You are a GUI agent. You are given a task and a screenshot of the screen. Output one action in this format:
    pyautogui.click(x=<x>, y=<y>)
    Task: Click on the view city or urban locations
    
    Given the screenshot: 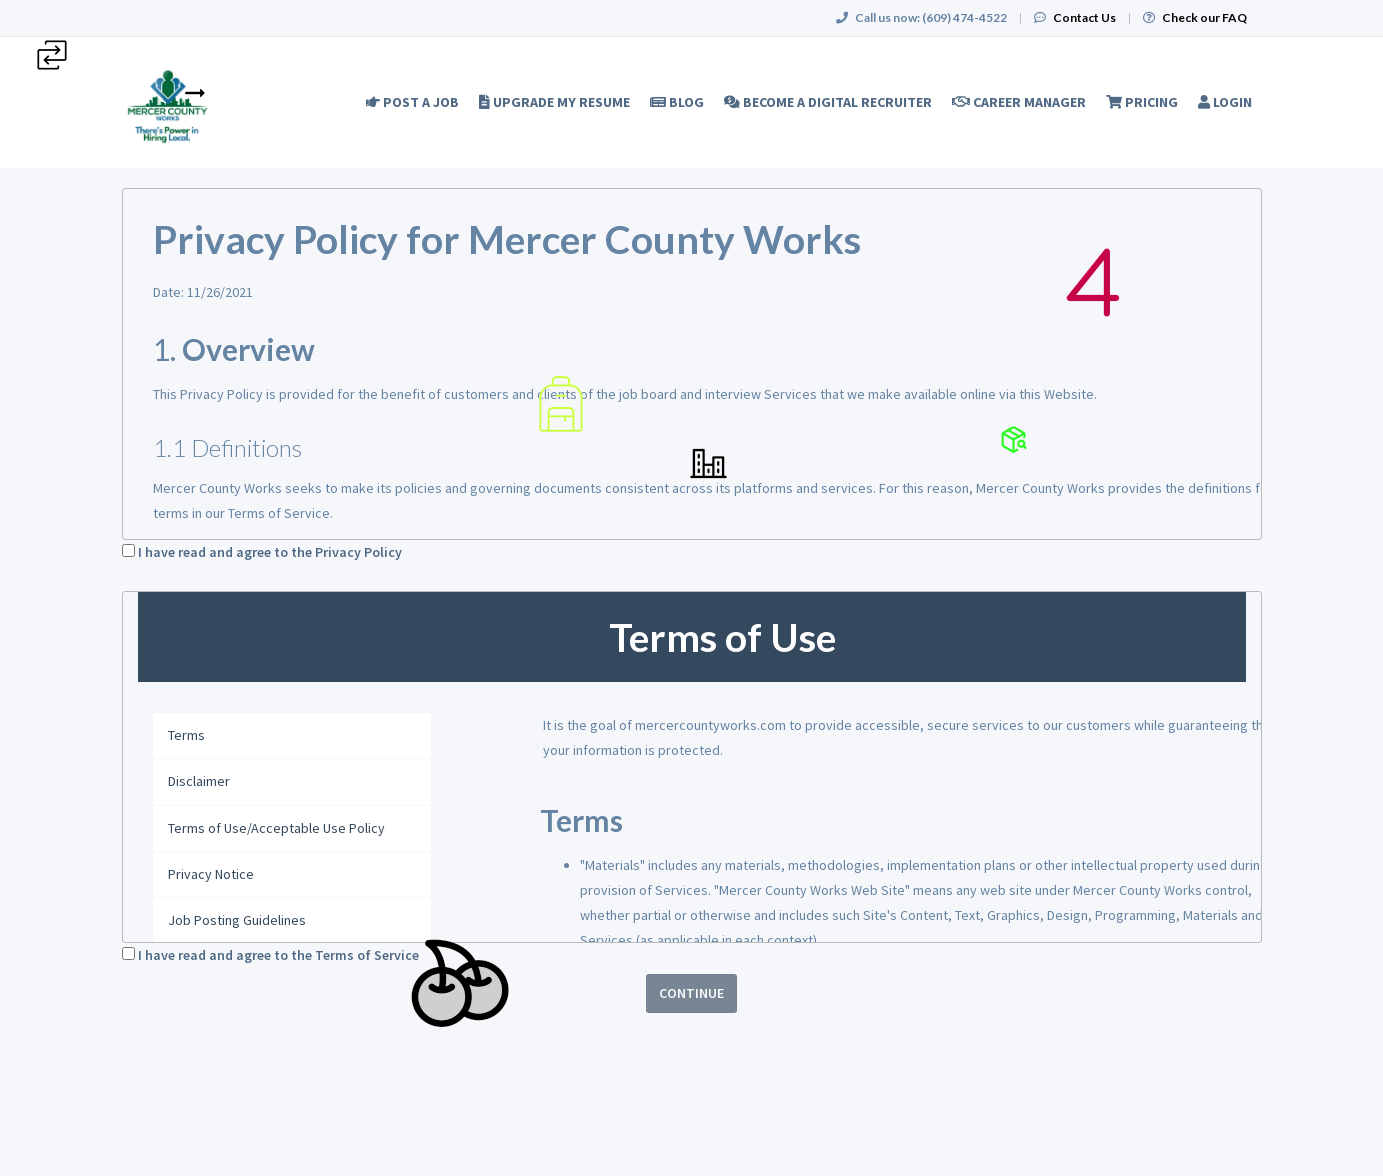 What is the action you would take?
    pyautogui.click(x=708, y=463)
    